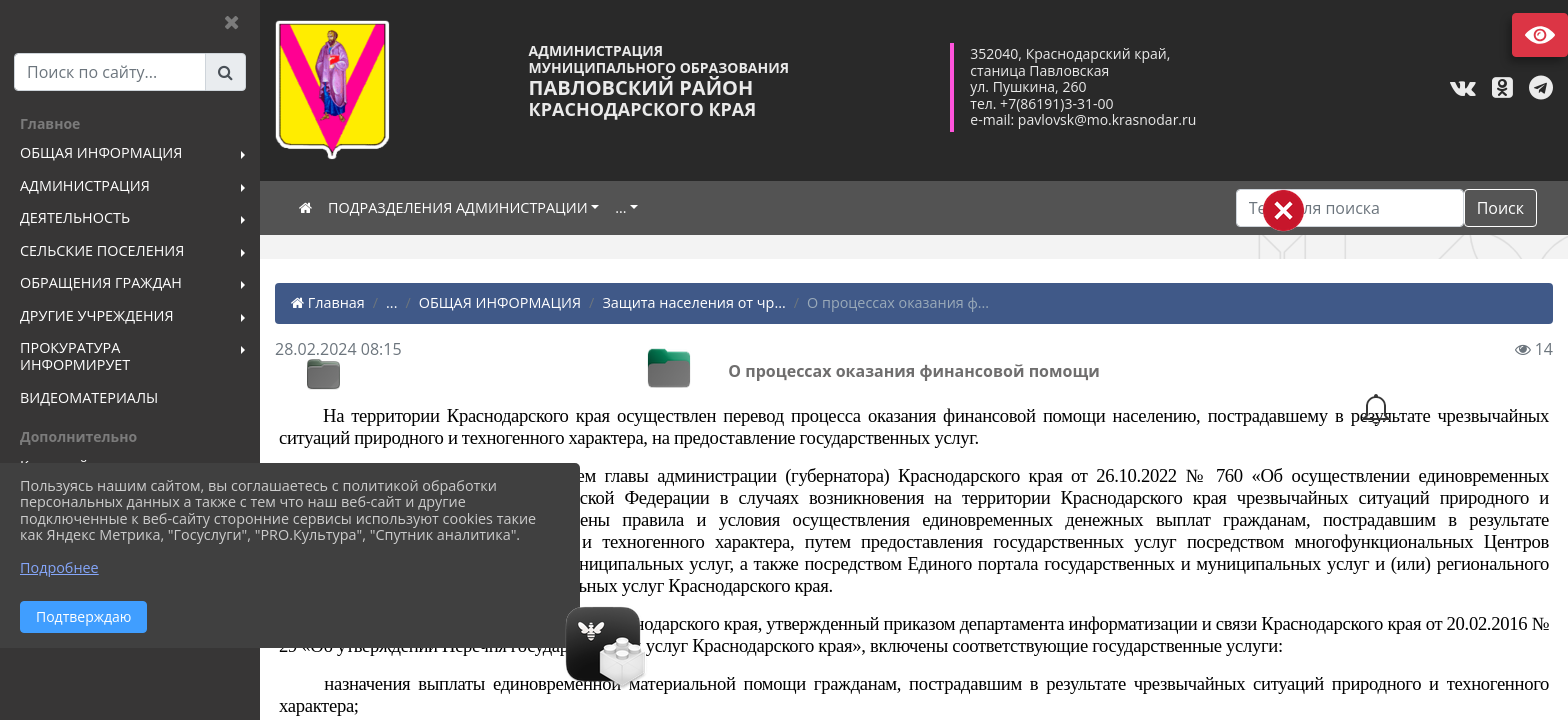 This screenshot has height=720, width=1568. I want to click on indicates a folder is ready to accept a dropped file, so click(669, 368).